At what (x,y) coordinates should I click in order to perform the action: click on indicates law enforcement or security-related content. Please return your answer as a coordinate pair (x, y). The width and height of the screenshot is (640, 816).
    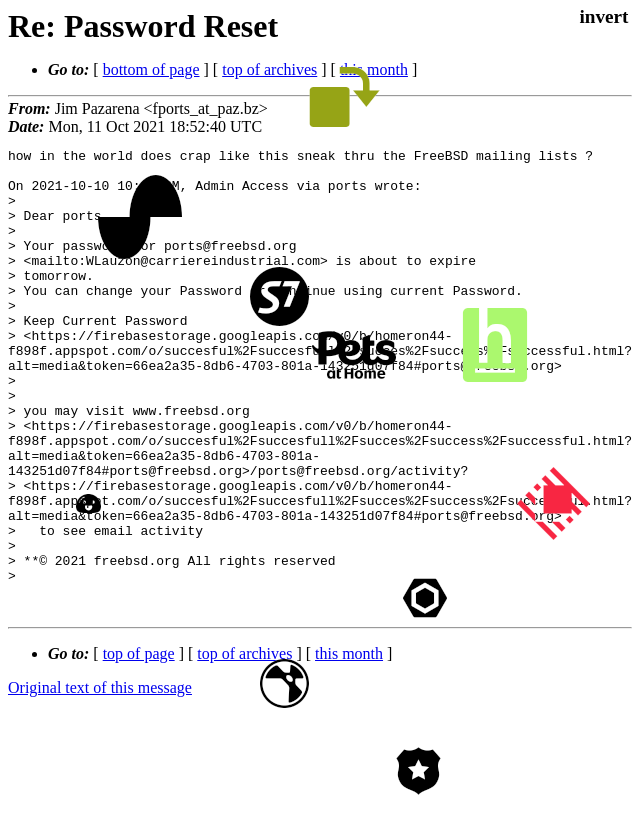
    Looking at the image, I should click on (418, 770).